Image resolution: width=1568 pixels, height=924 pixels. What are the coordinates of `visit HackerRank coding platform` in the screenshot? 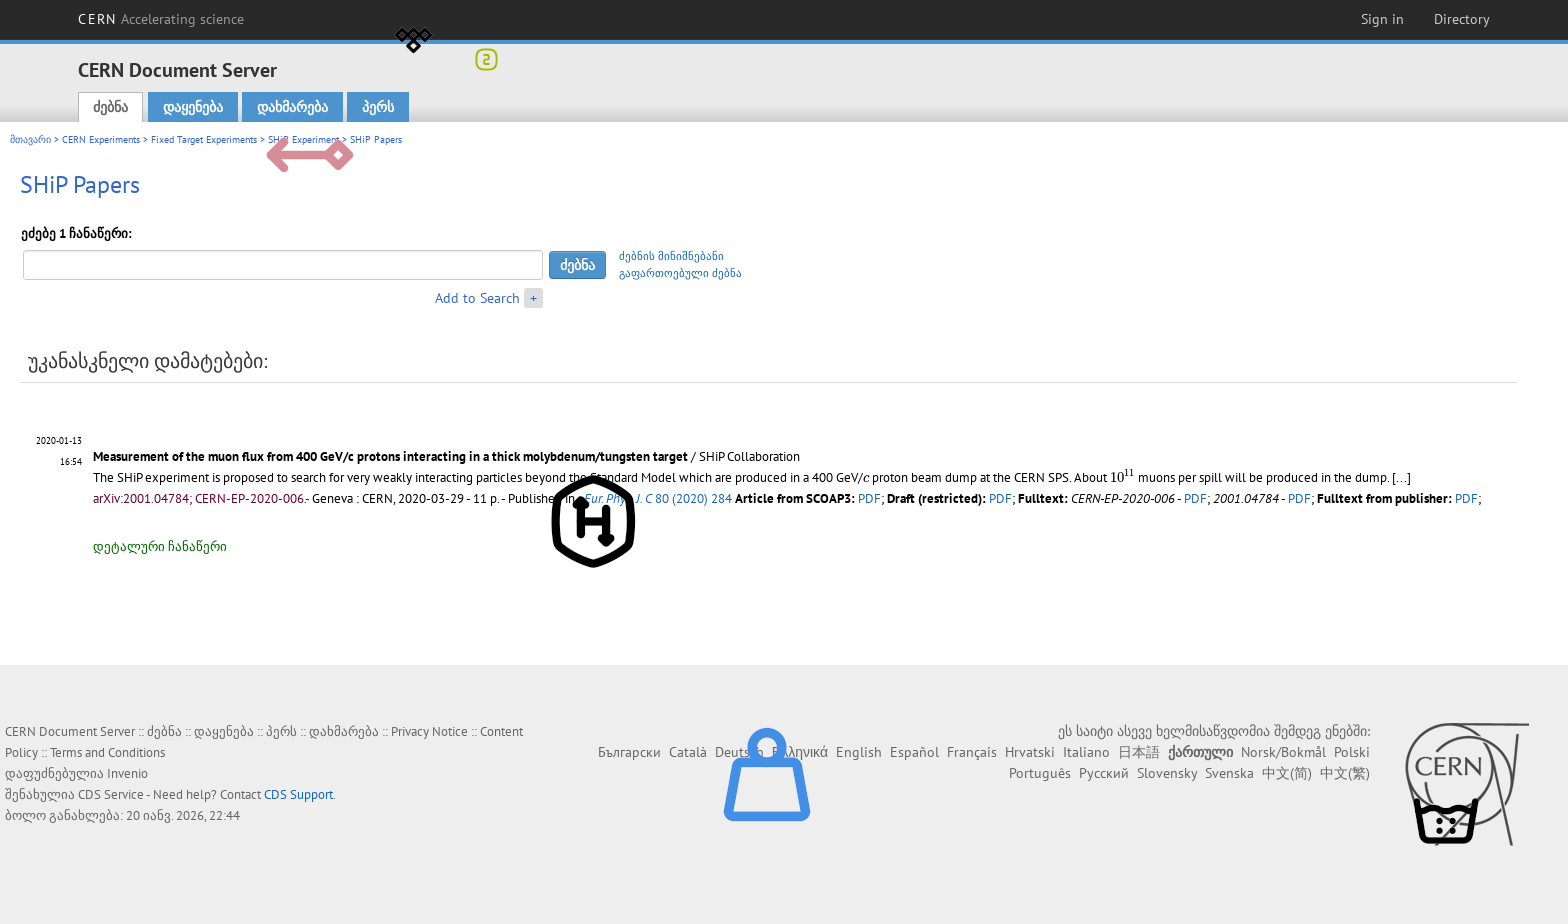 It's located at (593, 521).